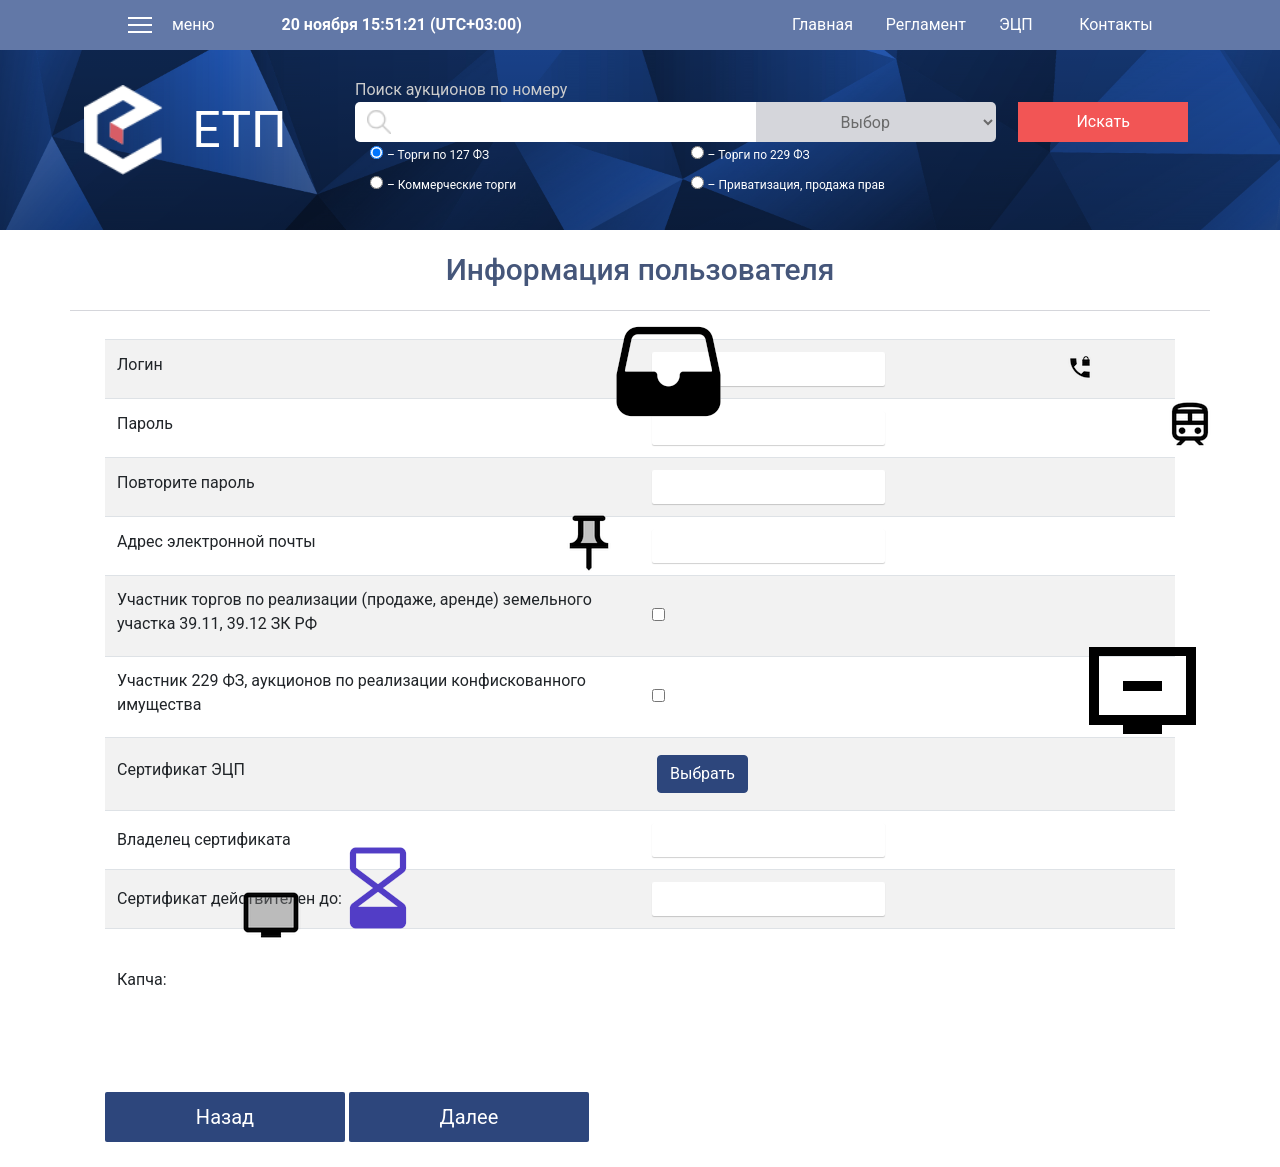  Describe the element at coordinates (1190, 425) in the screenshot. I see `view train schedules or routes` at that location.